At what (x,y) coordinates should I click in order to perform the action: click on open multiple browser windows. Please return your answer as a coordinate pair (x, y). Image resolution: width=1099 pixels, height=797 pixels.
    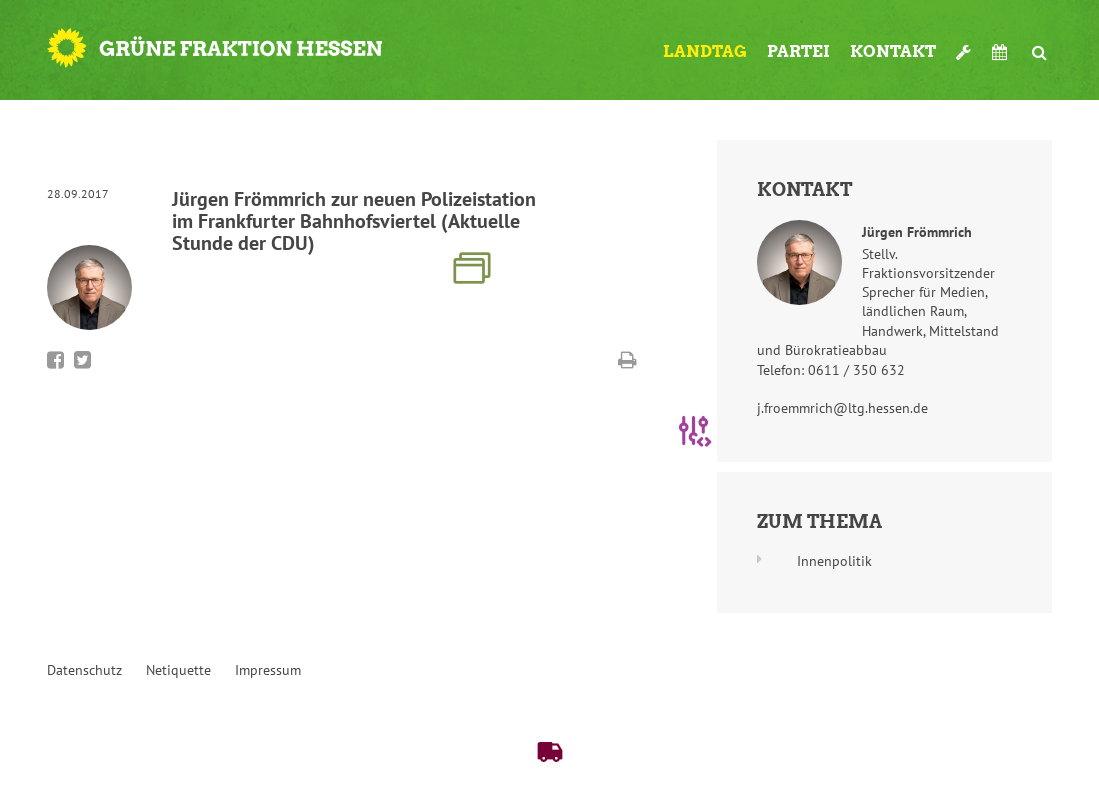
    Looking at the image, I should click on (472, 268).